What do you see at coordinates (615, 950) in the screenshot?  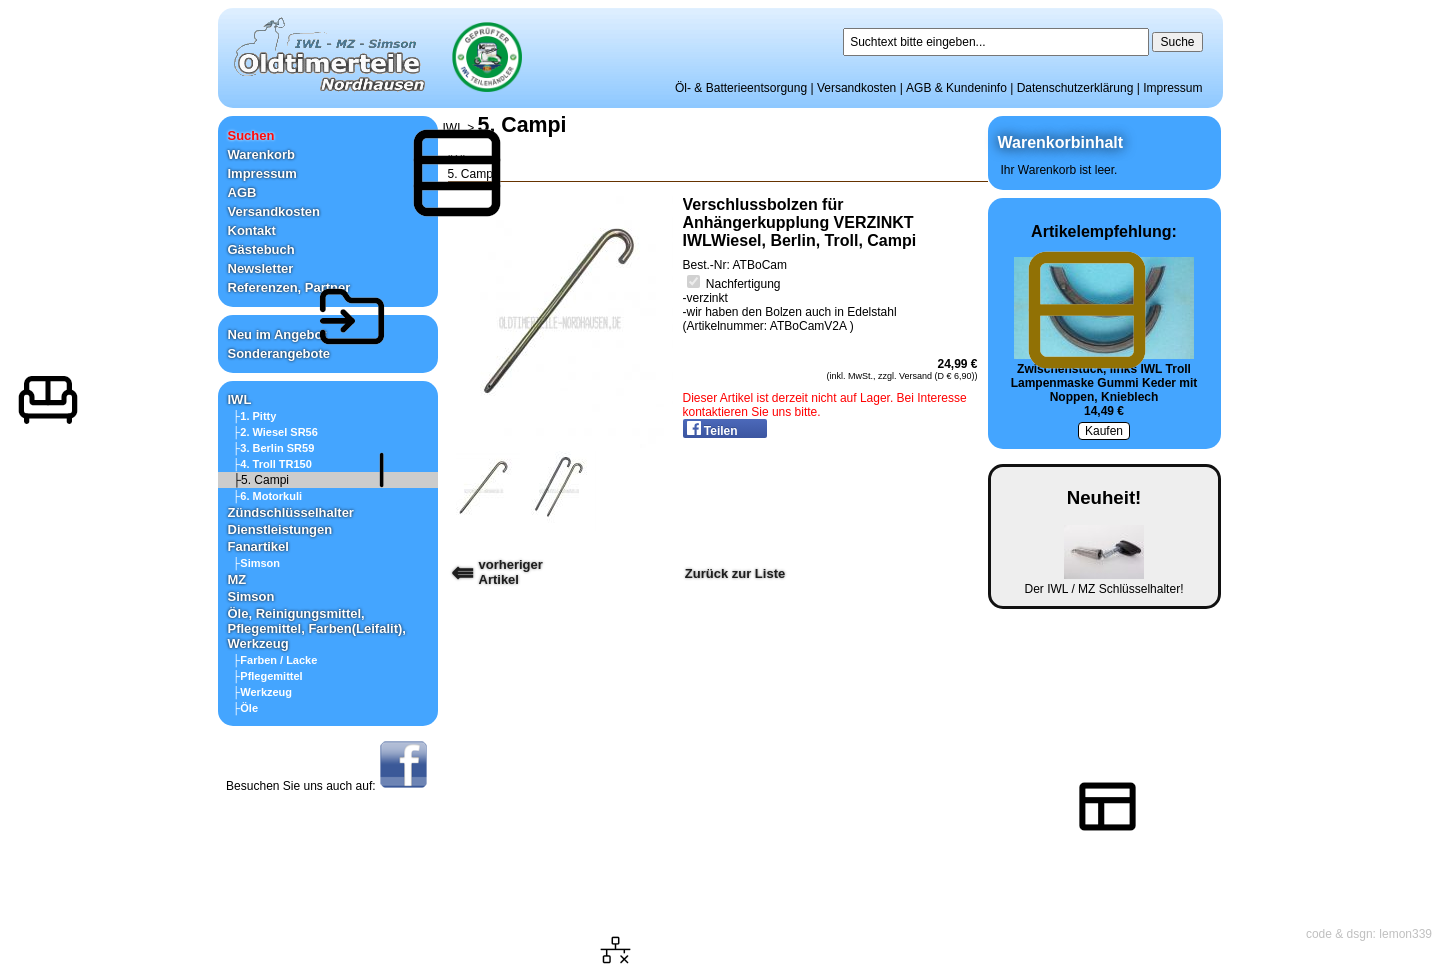 I see `network connection unavailable or disconnected` at bounding box center [615, 950].